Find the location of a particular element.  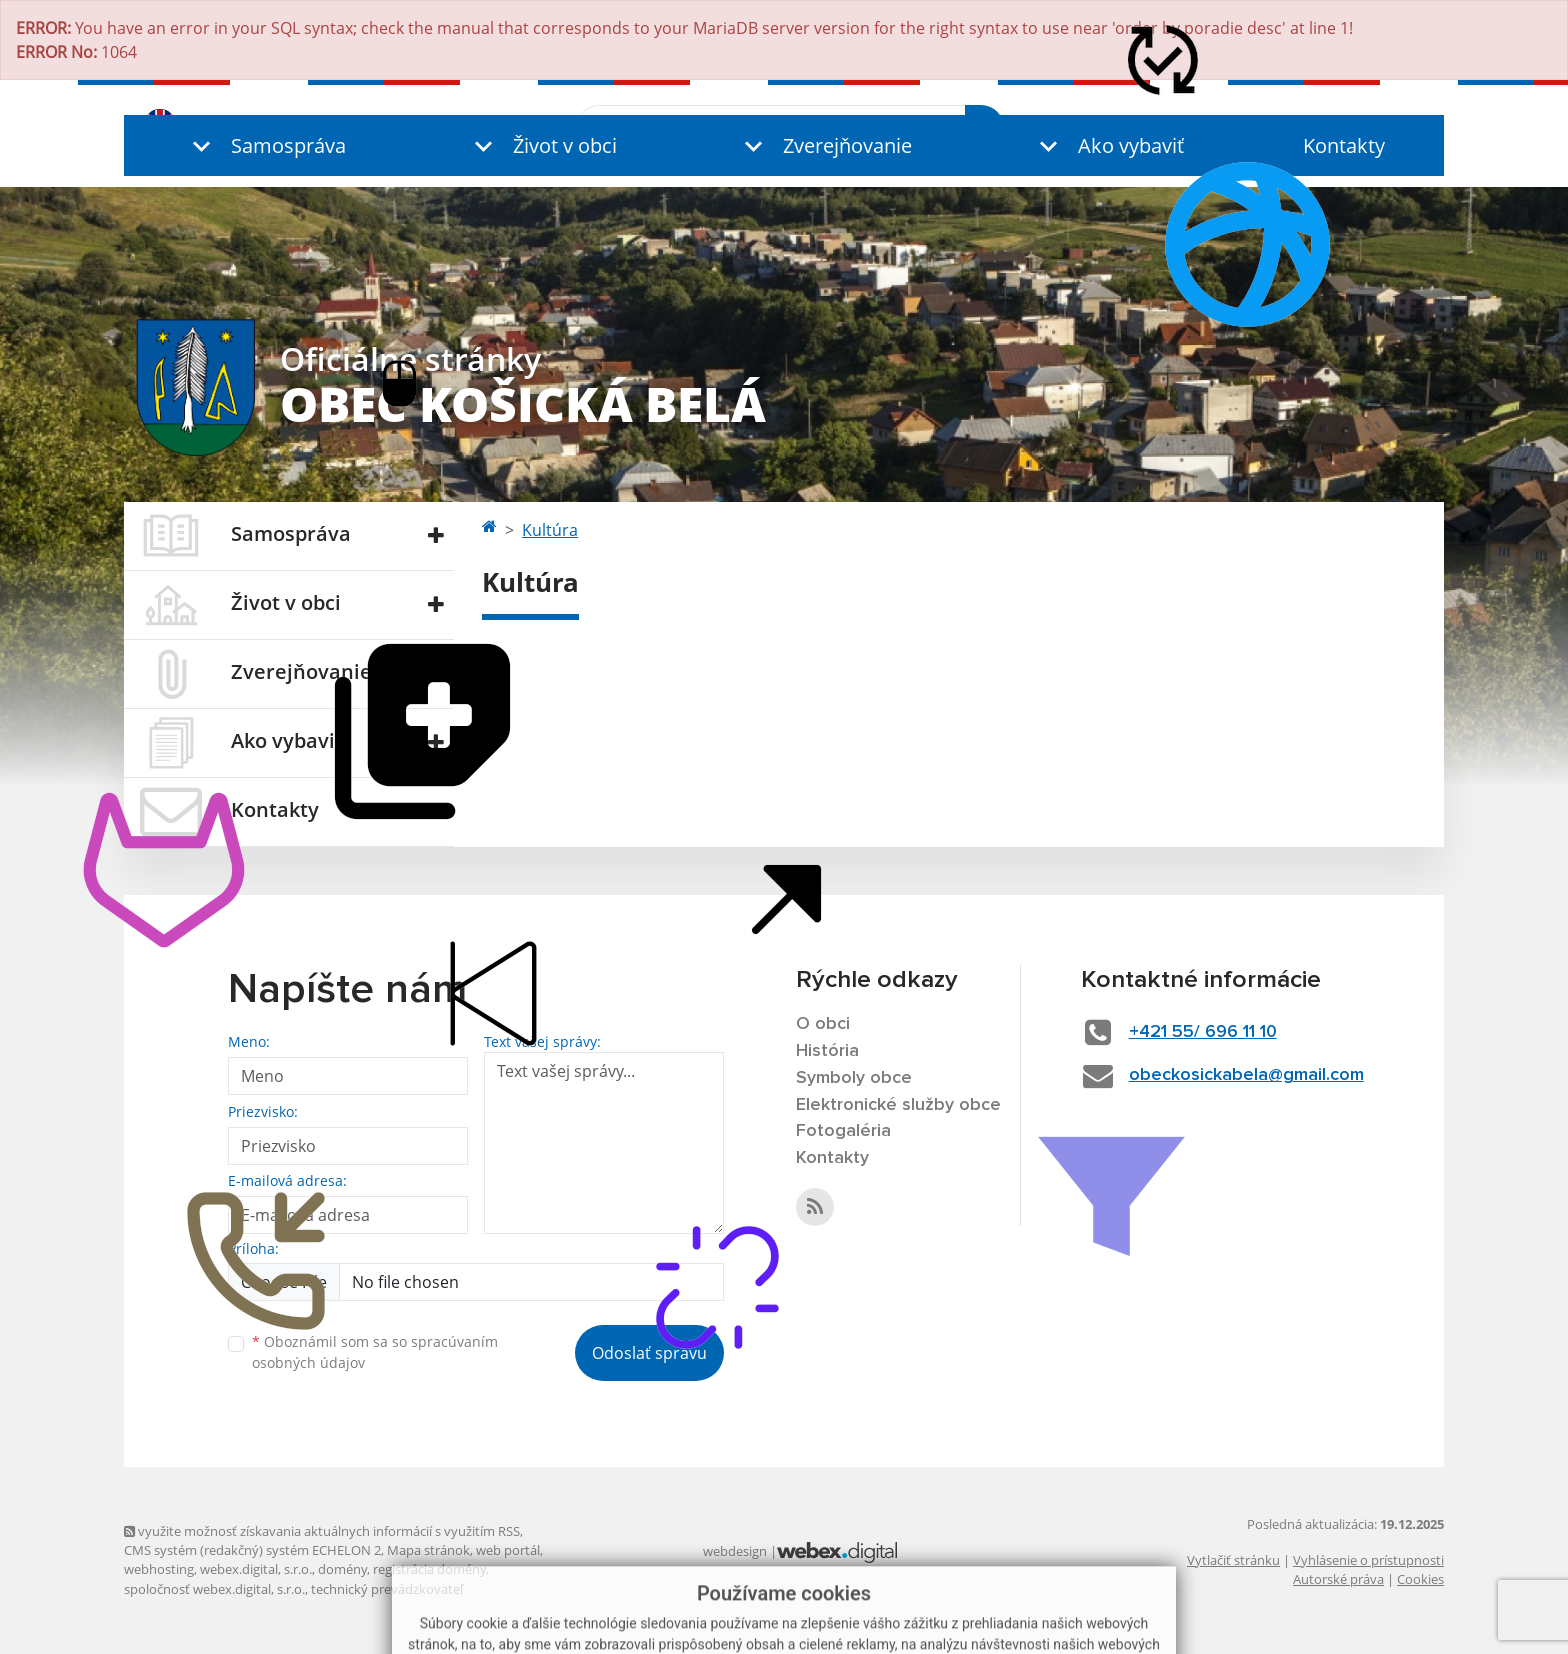

open GitLab repository is located at coordinates (164, 867).